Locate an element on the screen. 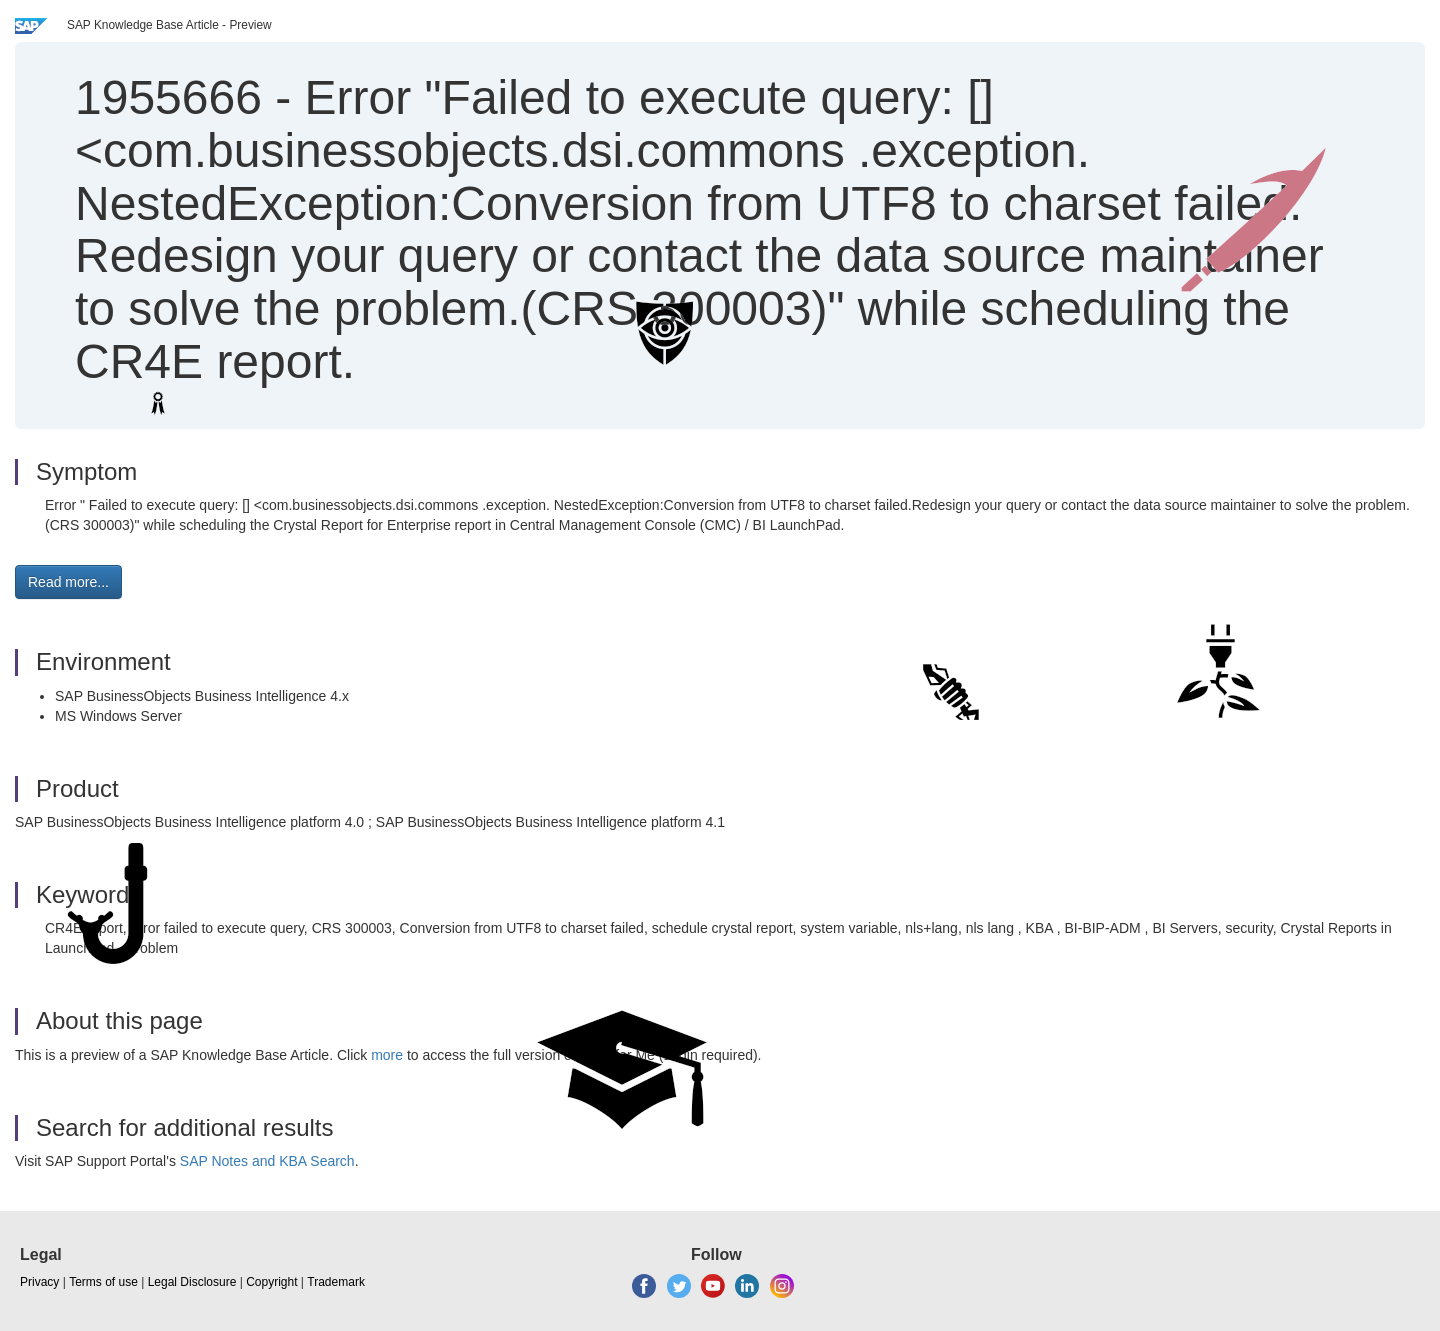  access education or learning features is located at coordinates (622, 1071).